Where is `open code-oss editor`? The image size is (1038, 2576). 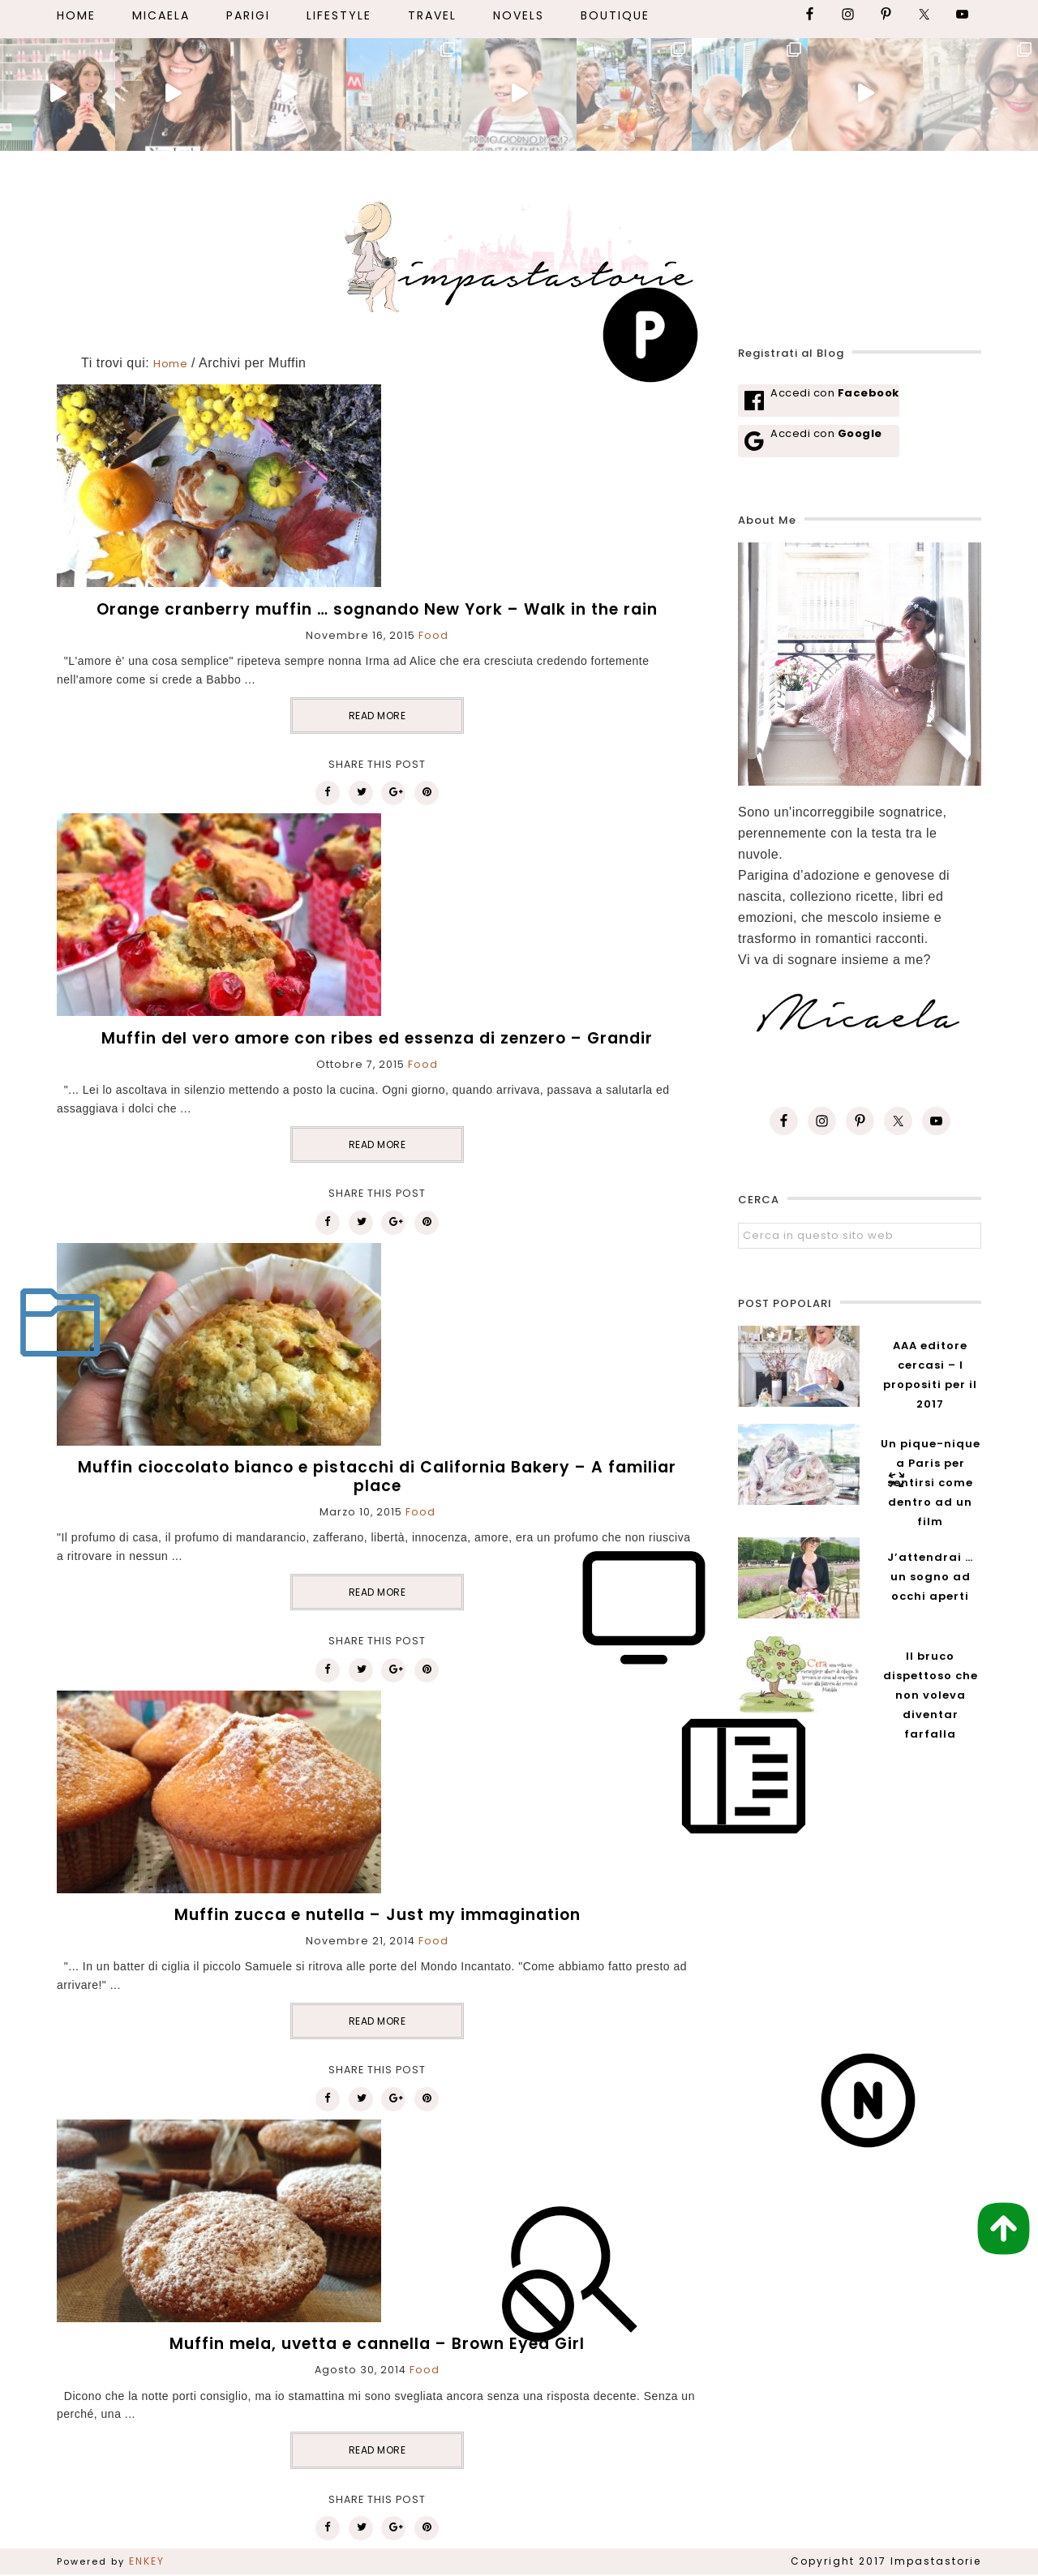
open code-oss editor is located at coordinates (744, 1781).